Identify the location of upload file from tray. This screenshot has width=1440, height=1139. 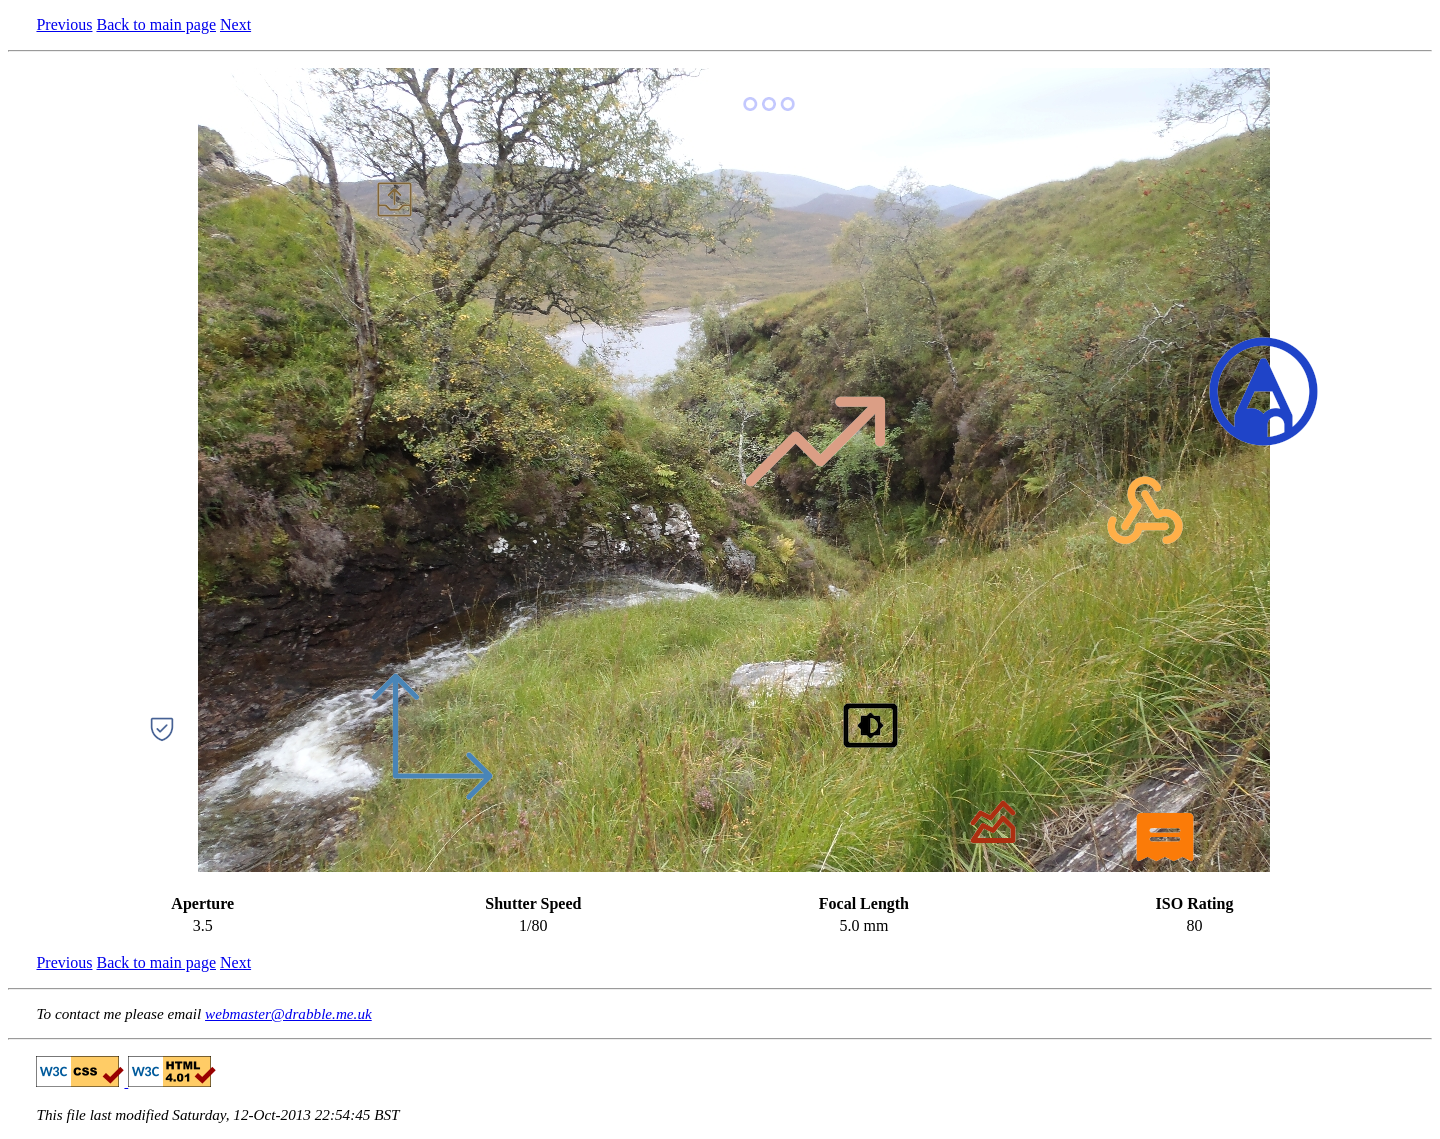
(394, 199).